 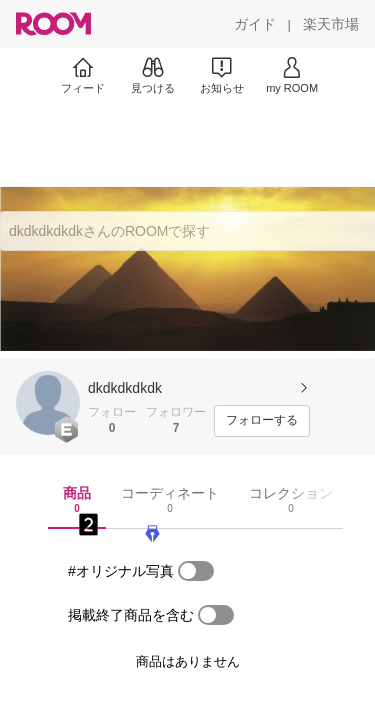 I want to click on access drawing or illustration tools, so click(x=152, y=533).